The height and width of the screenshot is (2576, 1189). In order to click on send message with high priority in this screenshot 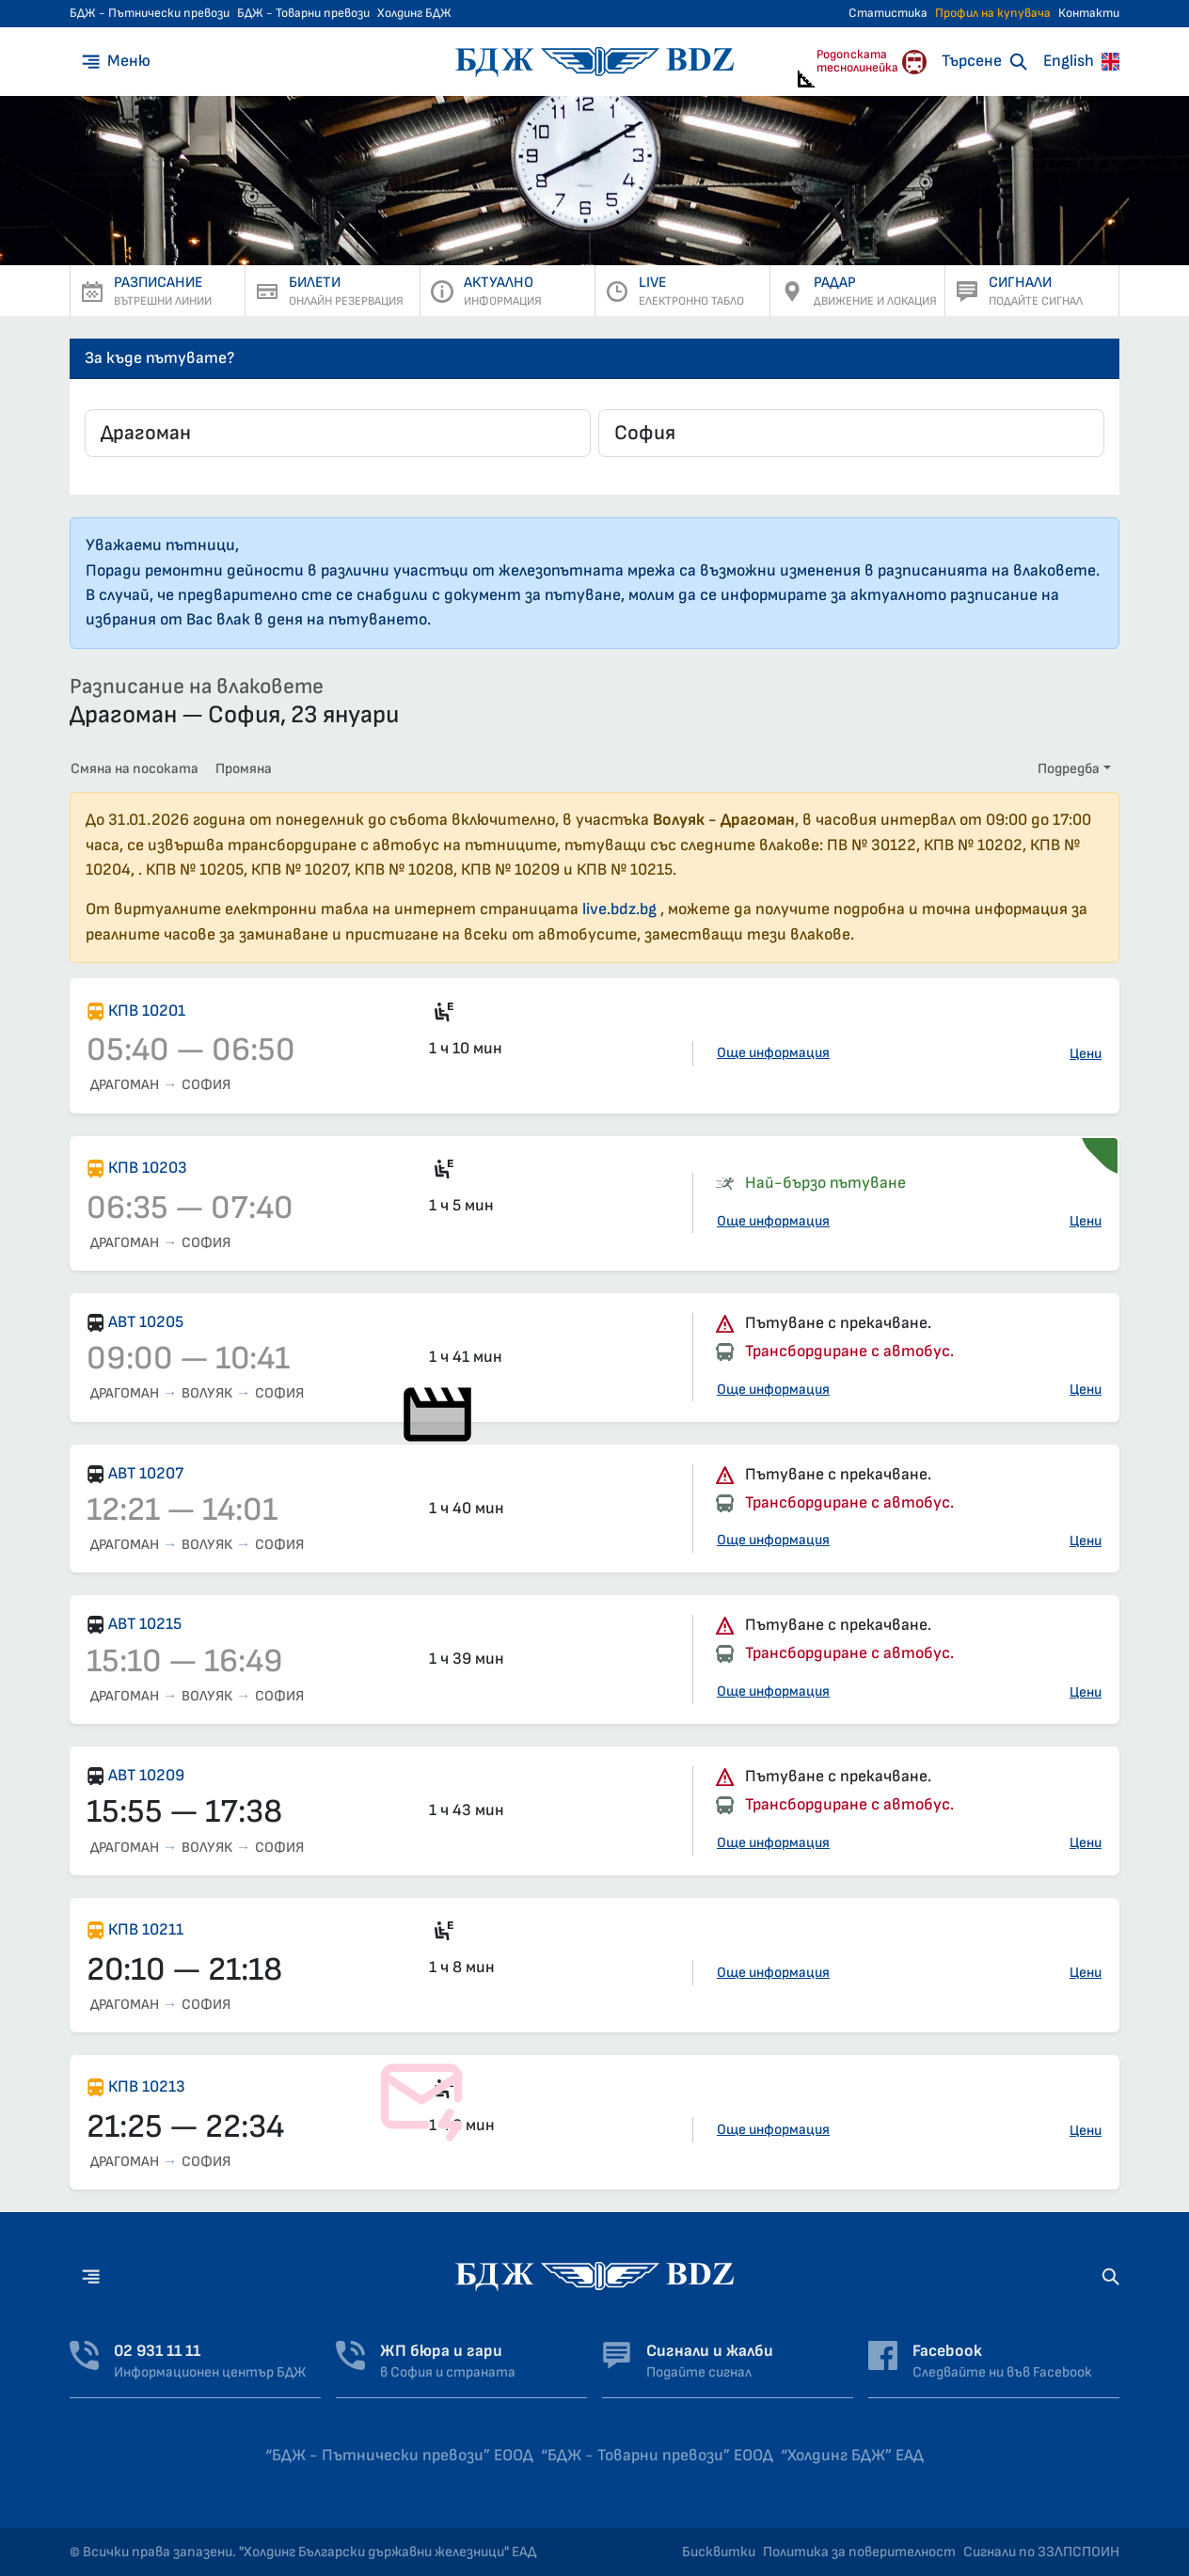, I will do `click(421, 2096)`.